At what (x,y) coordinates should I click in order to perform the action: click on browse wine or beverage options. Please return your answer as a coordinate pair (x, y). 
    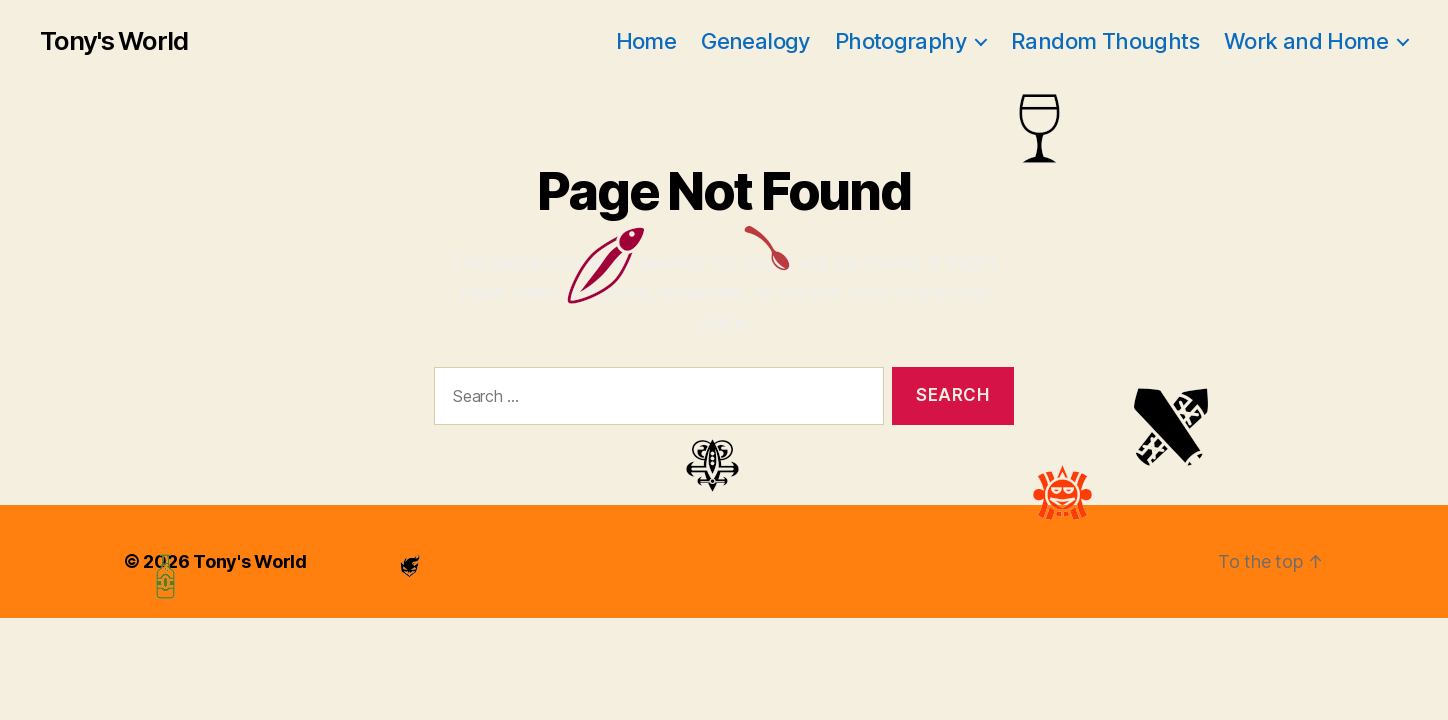
    Looking at the image, I should click on (1039, 128).